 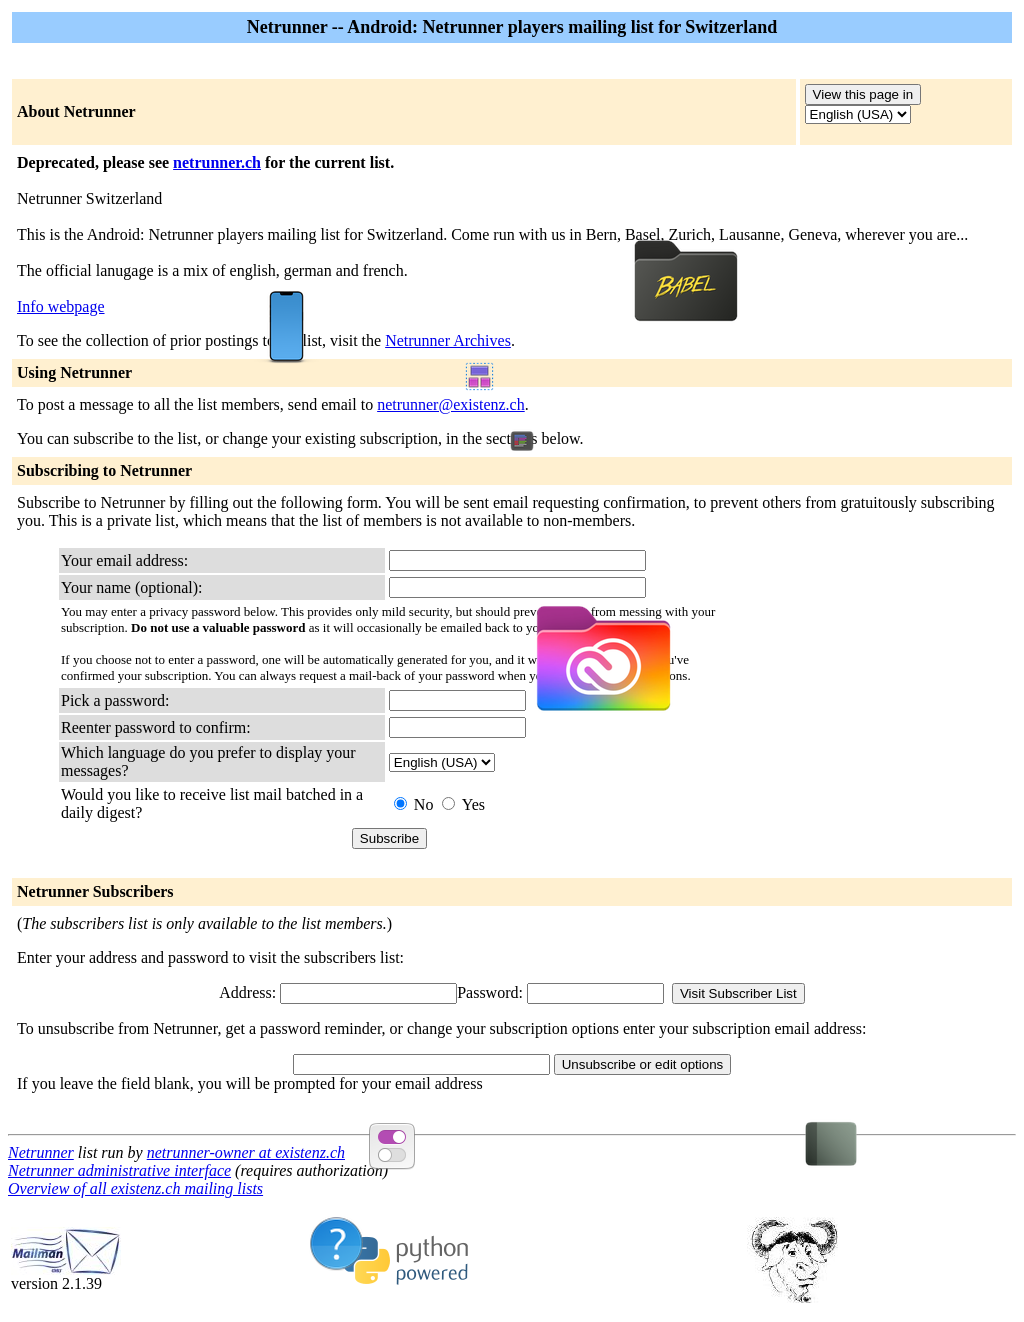 I want to click on access frequently asked questions, so click(x=336, y=1243).